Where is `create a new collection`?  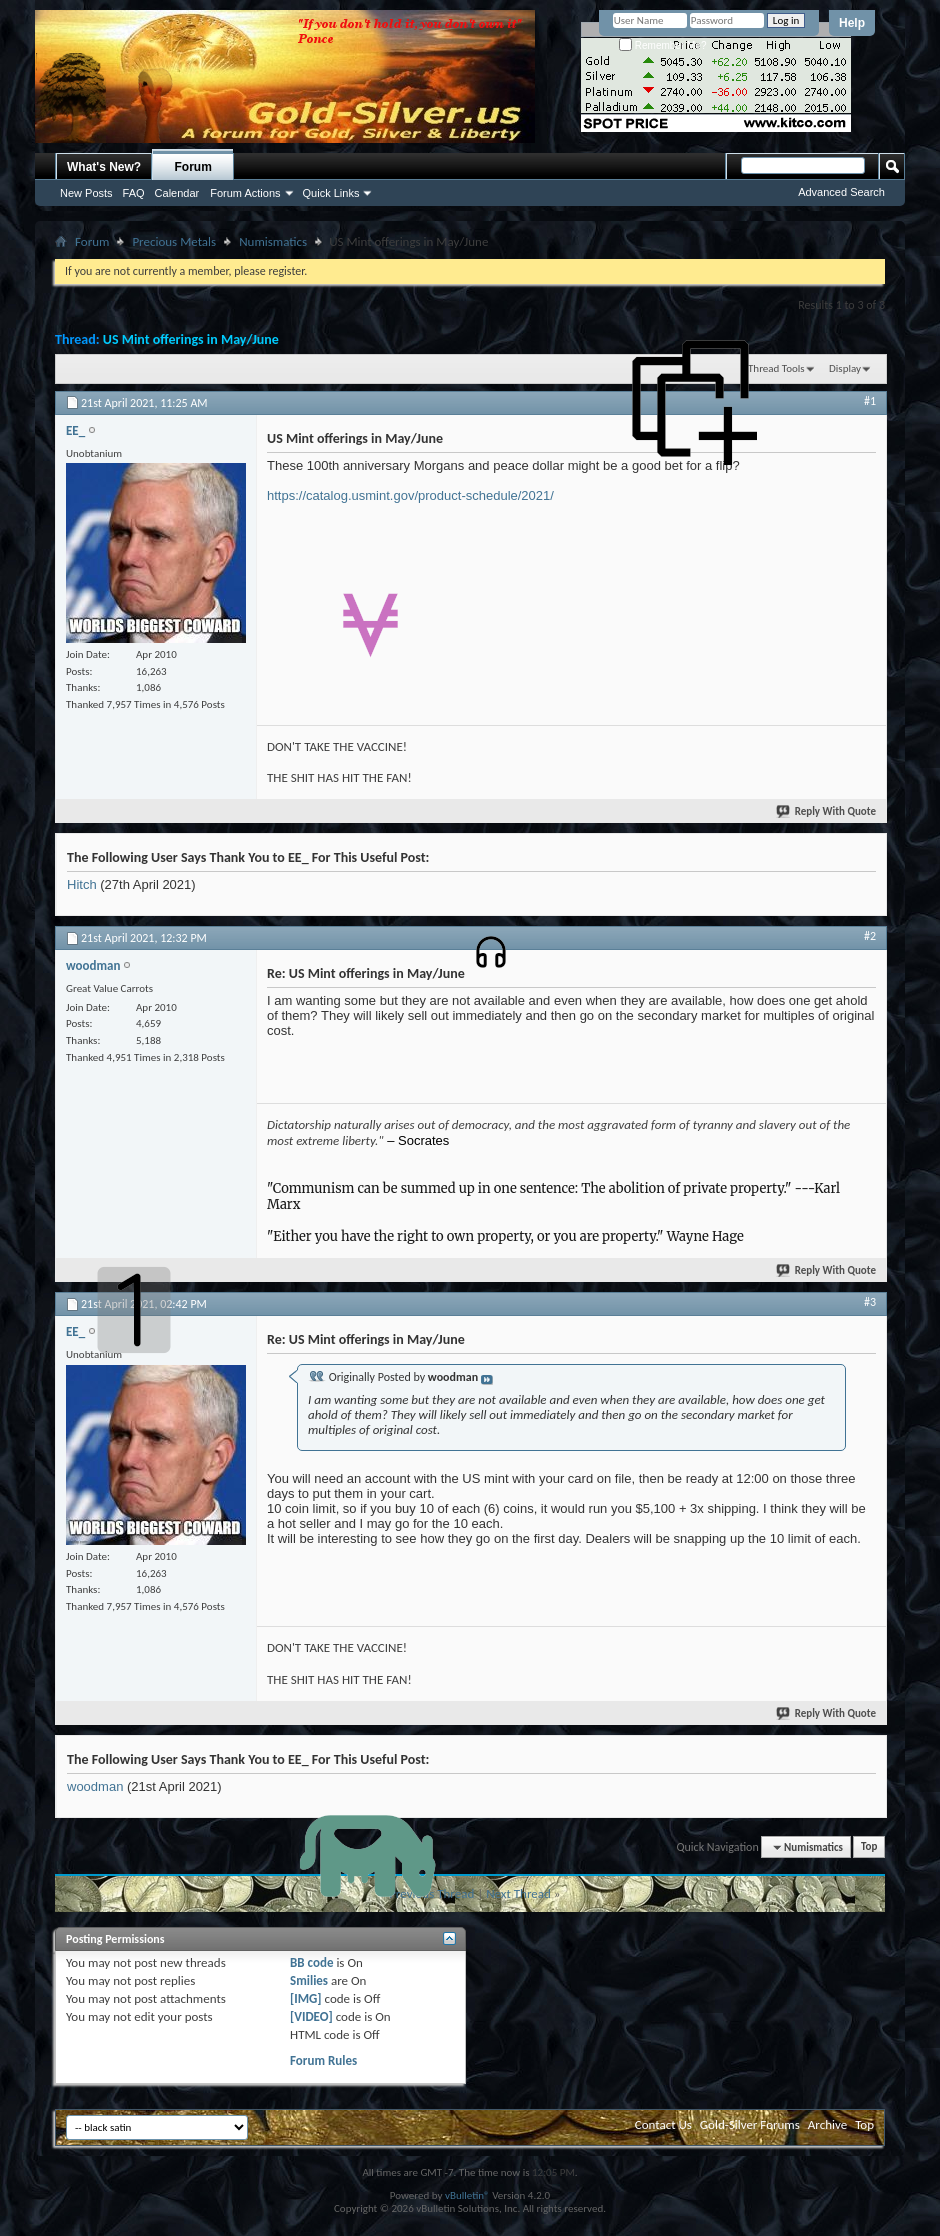
create a new collection is located at coordinates (690, 398).